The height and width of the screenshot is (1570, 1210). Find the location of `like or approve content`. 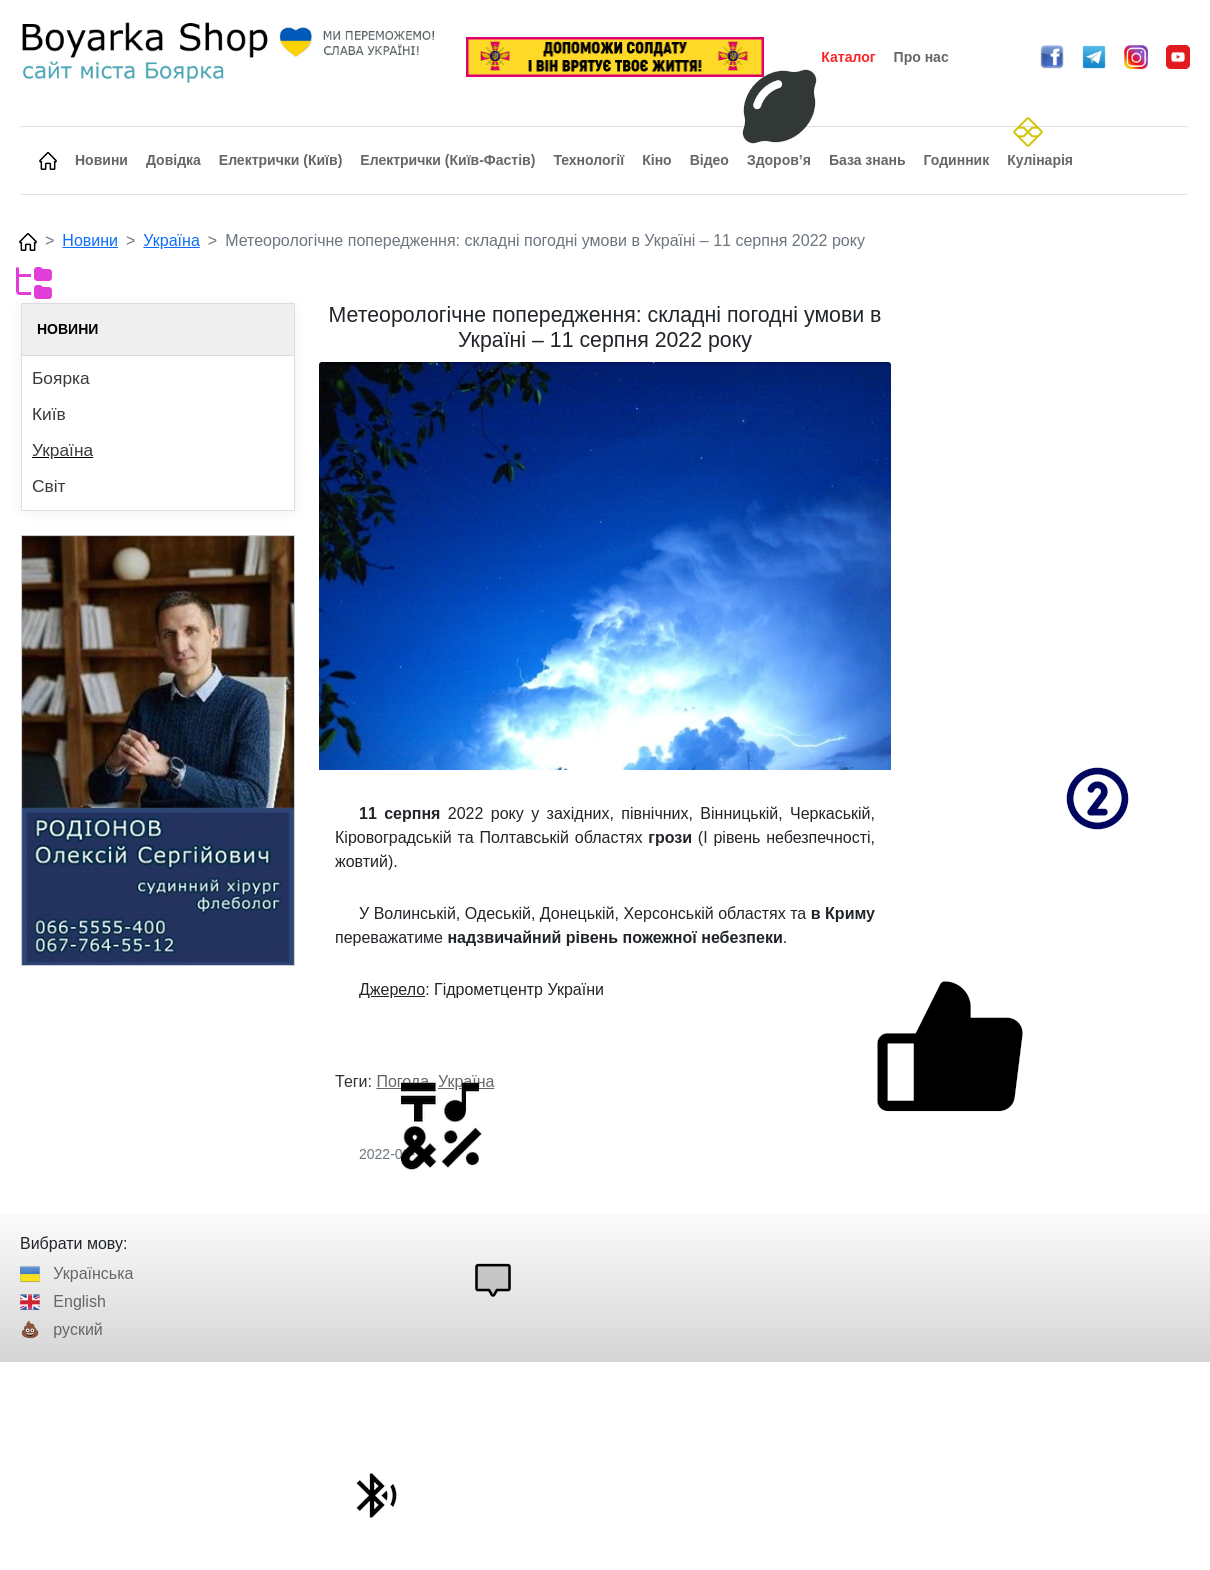

like or approve content is located at coordinates (950, 1054).